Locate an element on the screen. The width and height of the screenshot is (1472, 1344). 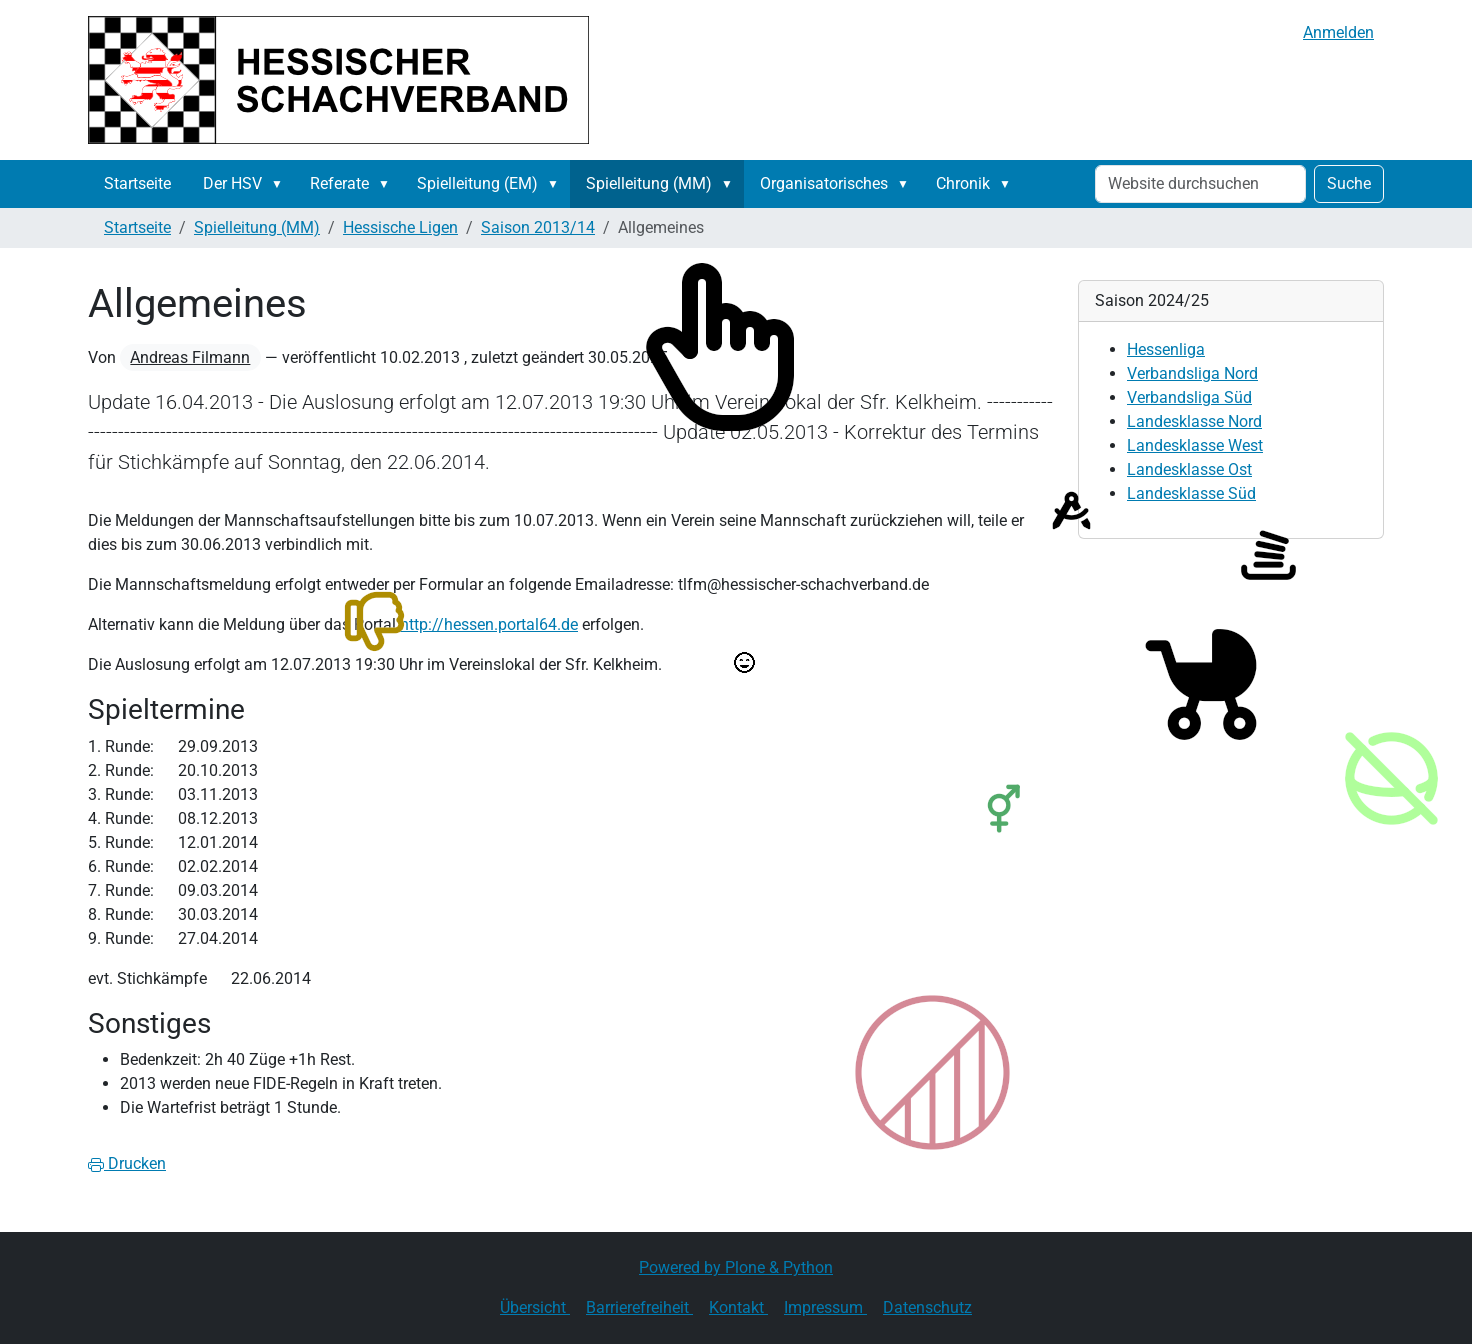
disable 3D or spherical view mode is located at coordinates (1391, 778).